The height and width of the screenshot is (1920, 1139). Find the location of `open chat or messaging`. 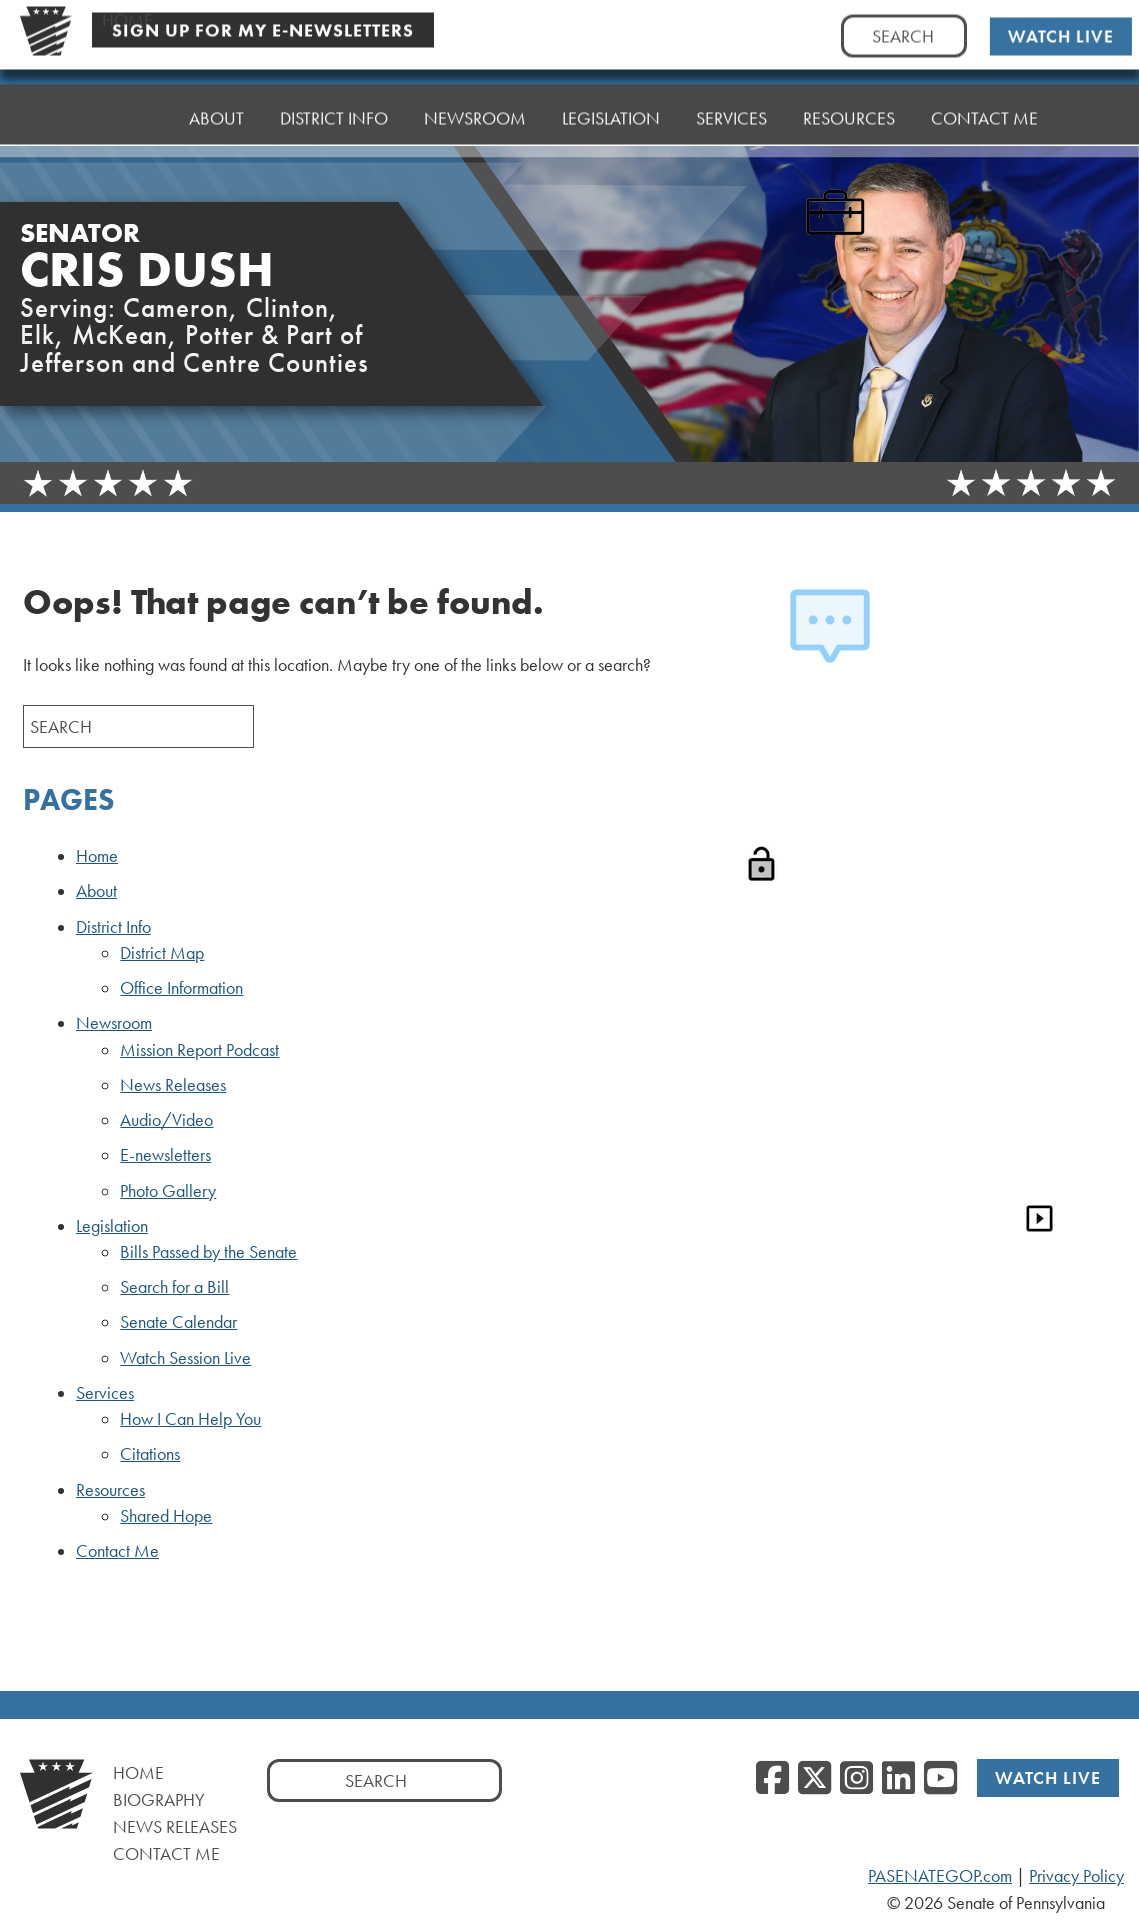

open chat or messaging is located at coordinates (830, 623).